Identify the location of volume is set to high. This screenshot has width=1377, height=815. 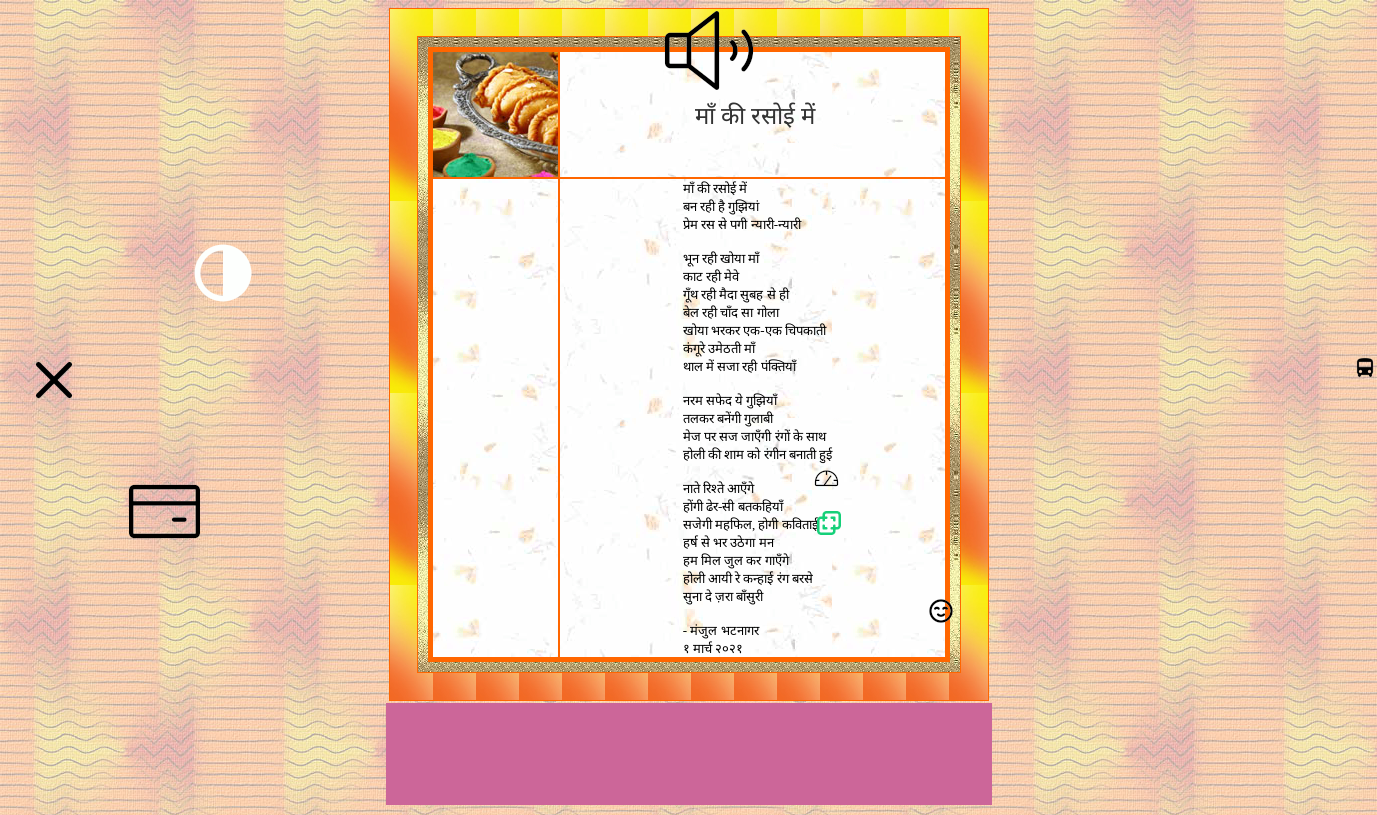
(707, 50).